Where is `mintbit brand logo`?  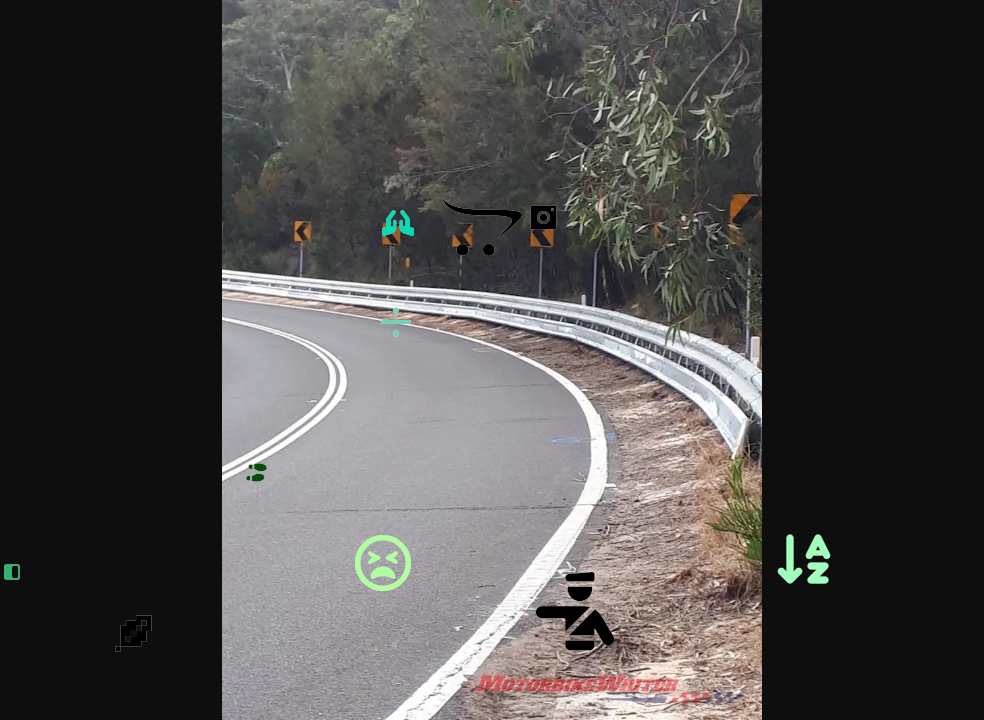
mintbit brand logo is located at coordinates (133, 633).